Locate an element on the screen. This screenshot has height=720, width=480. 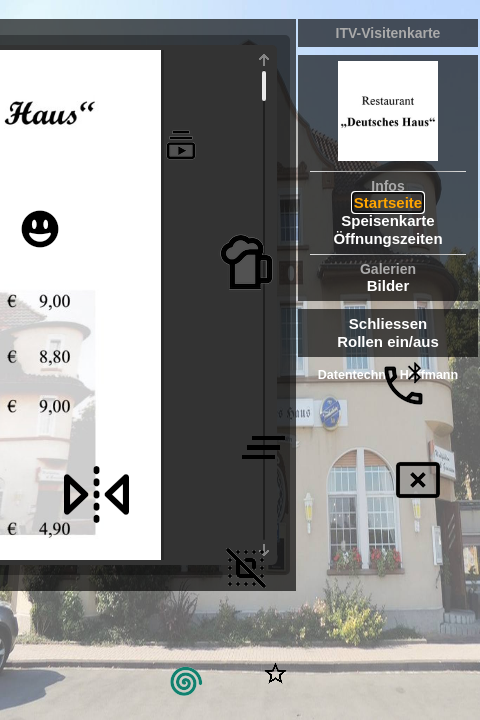
phone call connected via bluetooth speaker is located at coordinates (403, 385).